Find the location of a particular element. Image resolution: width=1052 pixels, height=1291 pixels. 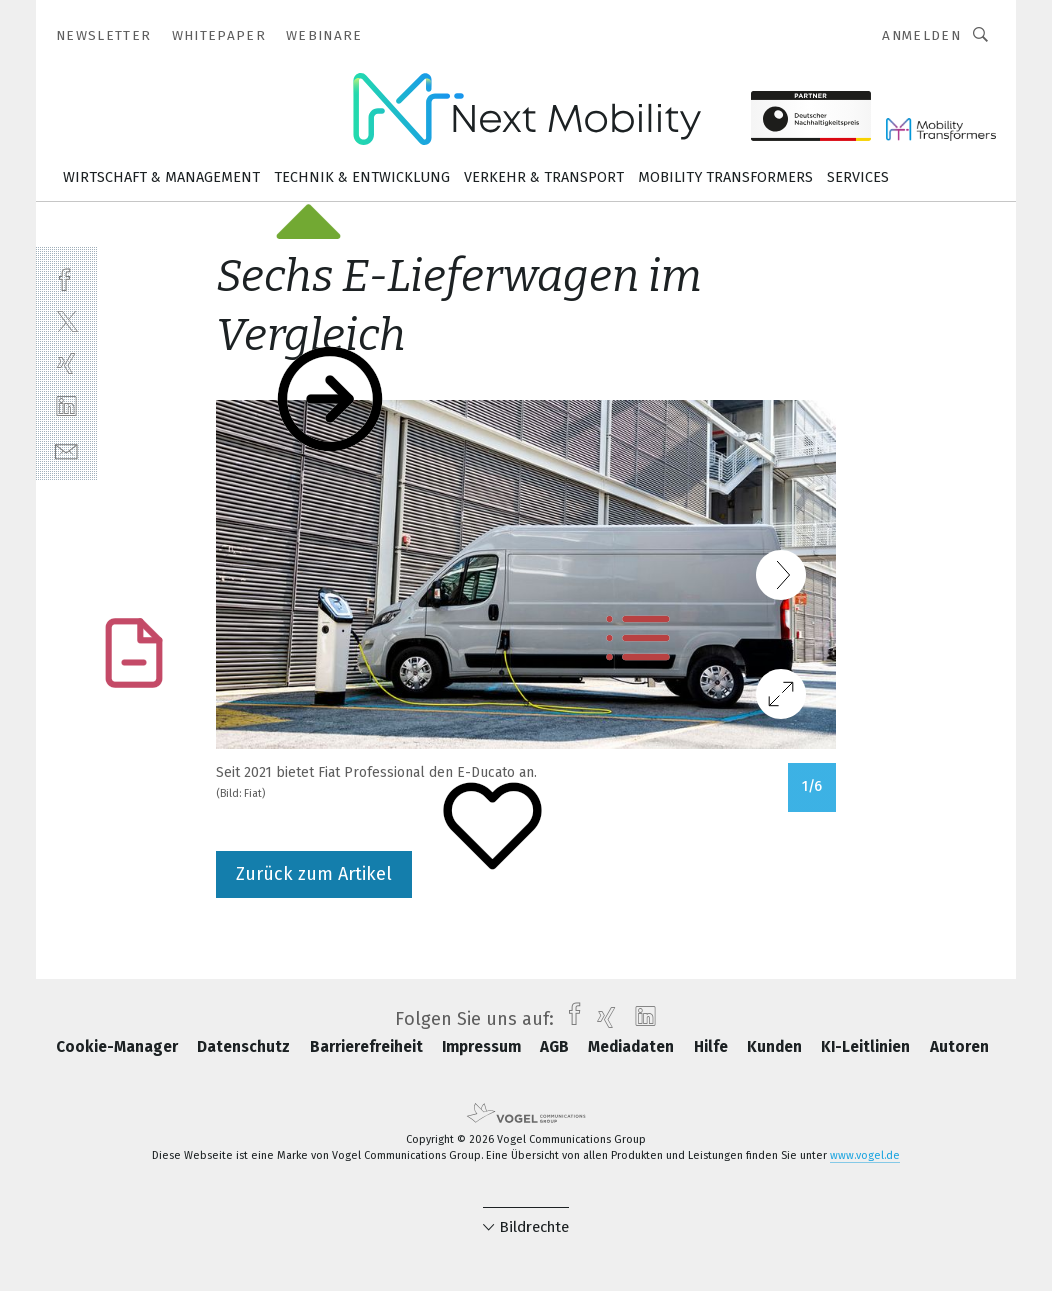

collapse an expanded section is located at coordinates (308, 224).